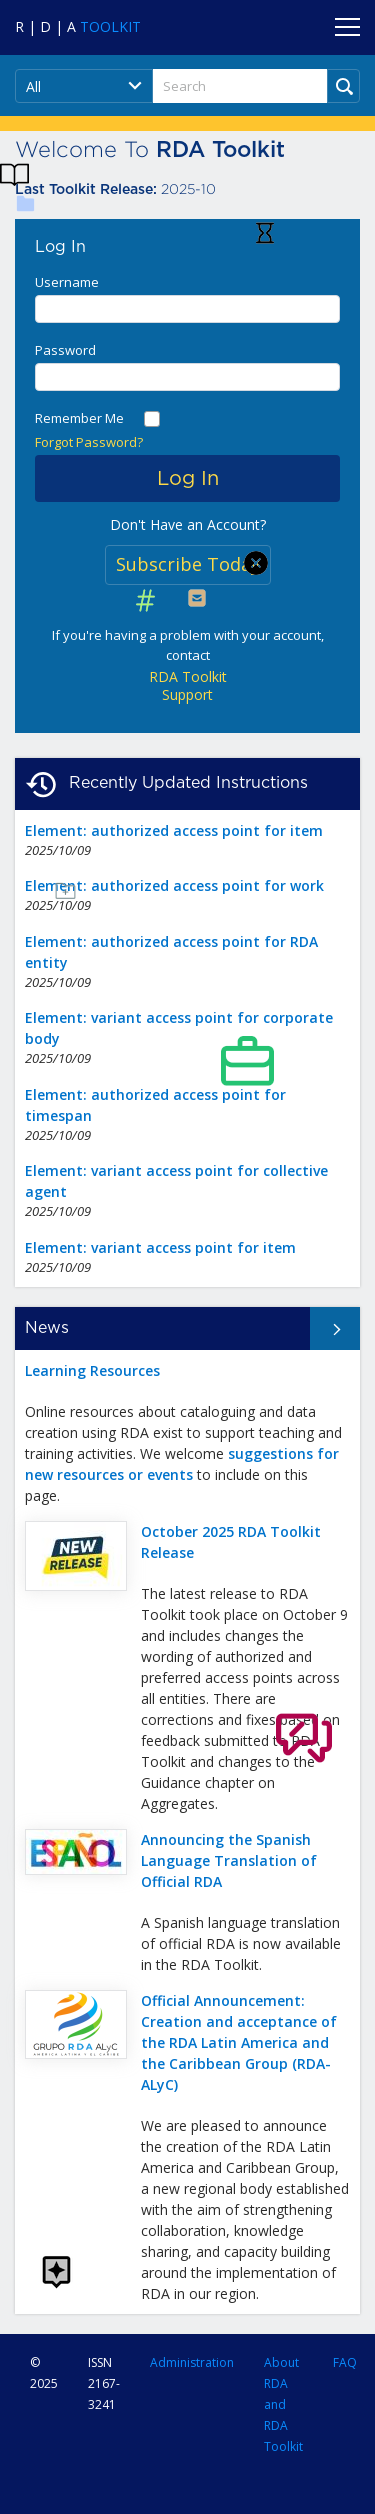  I want to click on indicates a duplicate discussion thread, so click(304, 1738).